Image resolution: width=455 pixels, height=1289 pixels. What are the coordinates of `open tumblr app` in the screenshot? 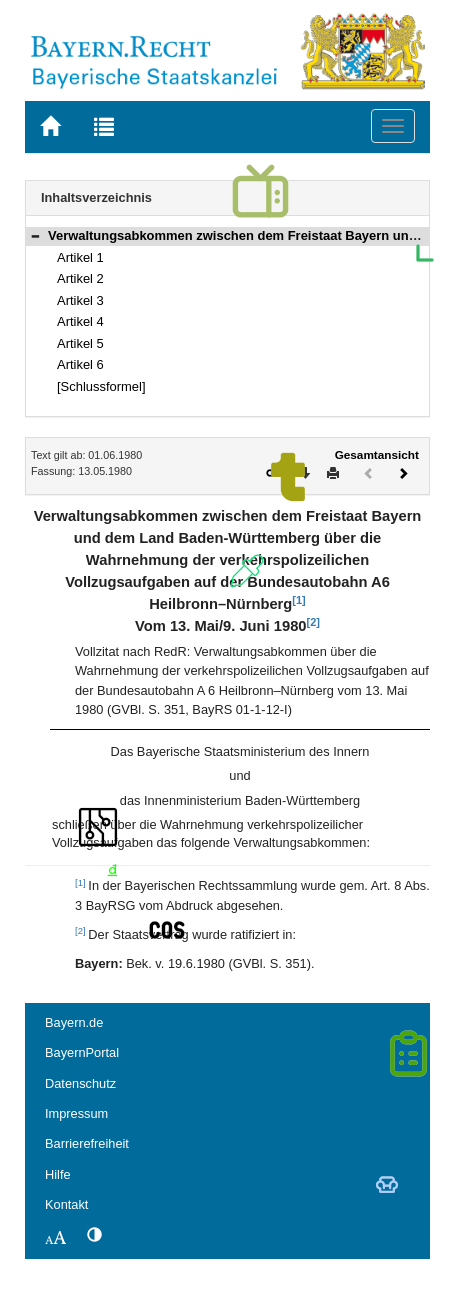 It's located at (288, 477).